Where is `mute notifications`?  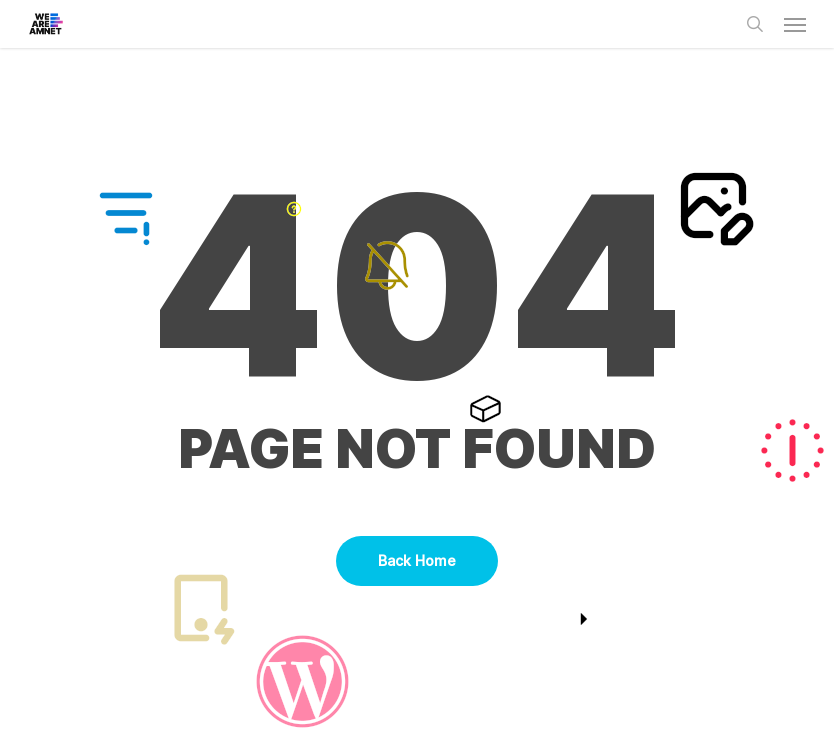
mute notifications is located at coordinates (387, 265).